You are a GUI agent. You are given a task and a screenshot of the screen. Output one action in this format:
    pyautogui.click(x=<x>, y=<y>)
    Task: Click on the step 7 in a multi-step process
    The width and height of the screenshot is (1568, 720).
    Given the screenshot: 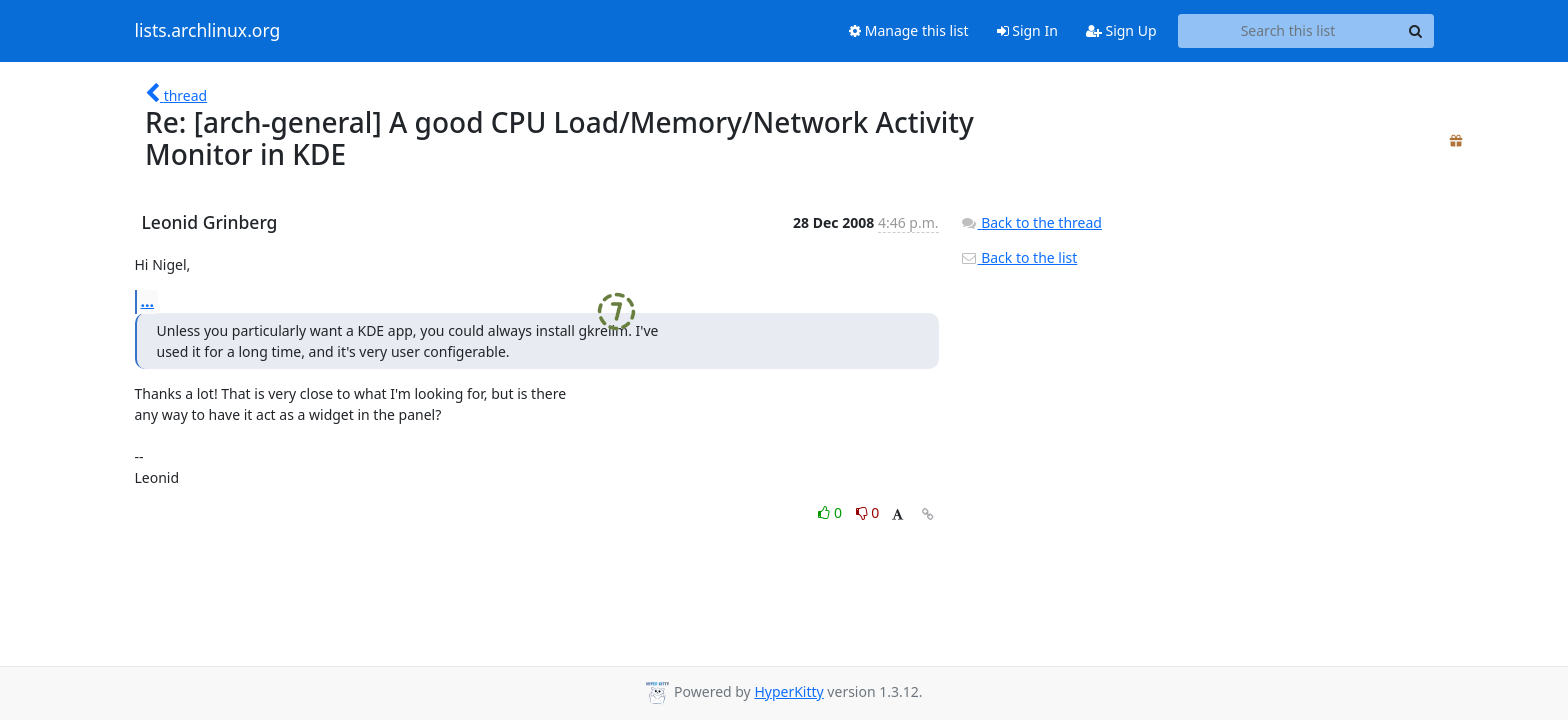 What is the action you would take?
    pyautogui.click(x=616, y=311)
    